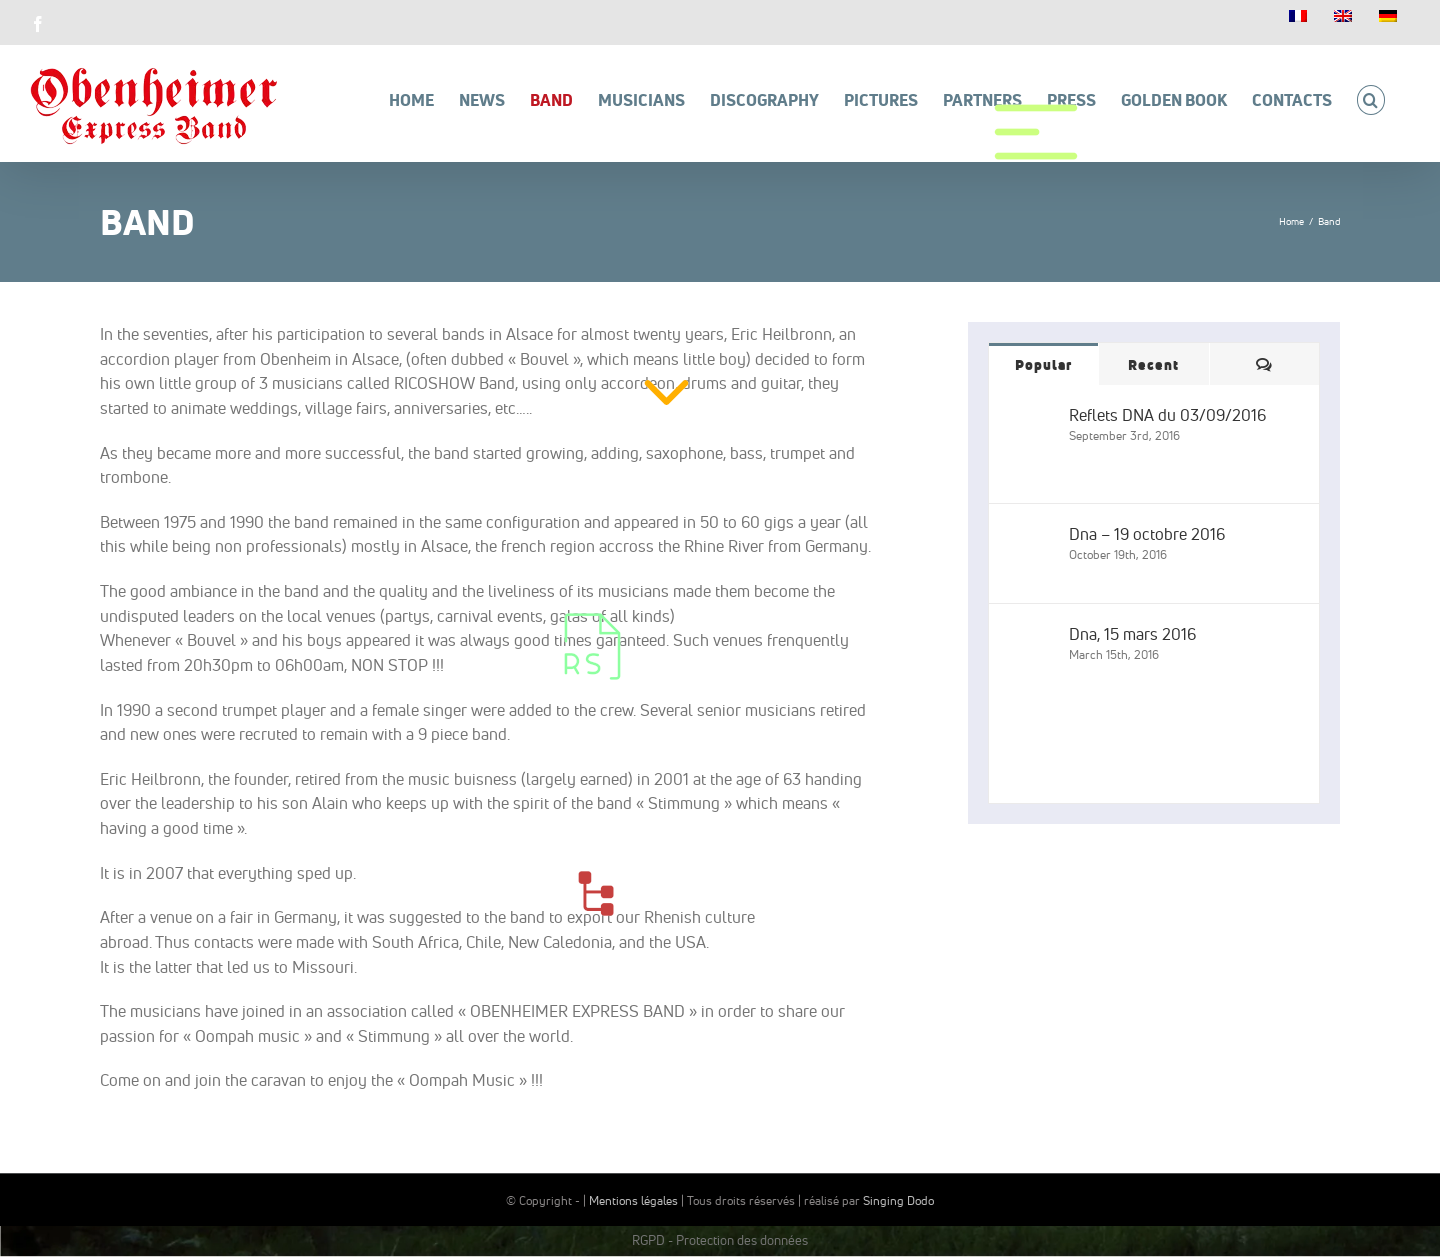 This screenshot has height=1257, width=1440. What do you see at coordinates (1036, 132) in the screenshot?
I see `open navigation menu` at bounding box center [1036, 132].